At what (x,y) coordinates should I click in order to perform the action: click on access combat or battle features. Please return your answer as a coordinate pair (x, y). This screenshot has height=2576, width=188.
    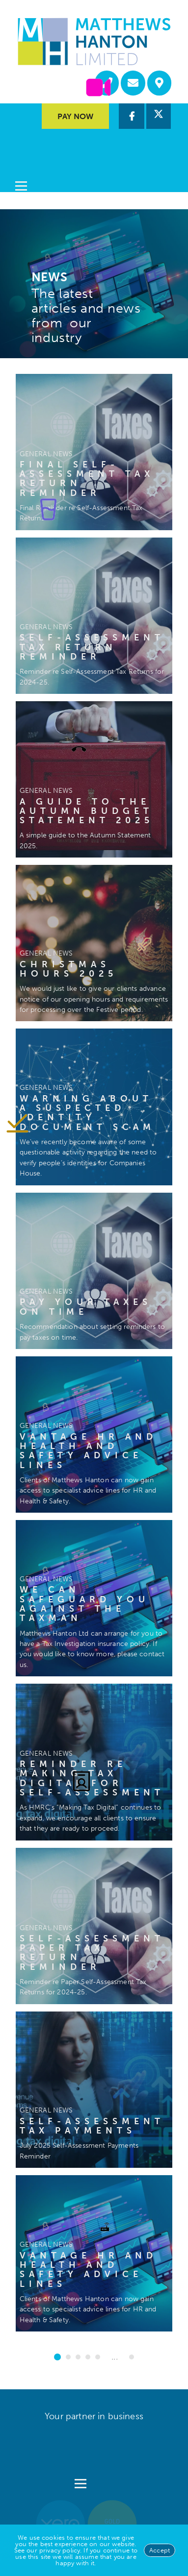
    Looking at the image, I should click on (144, 944).